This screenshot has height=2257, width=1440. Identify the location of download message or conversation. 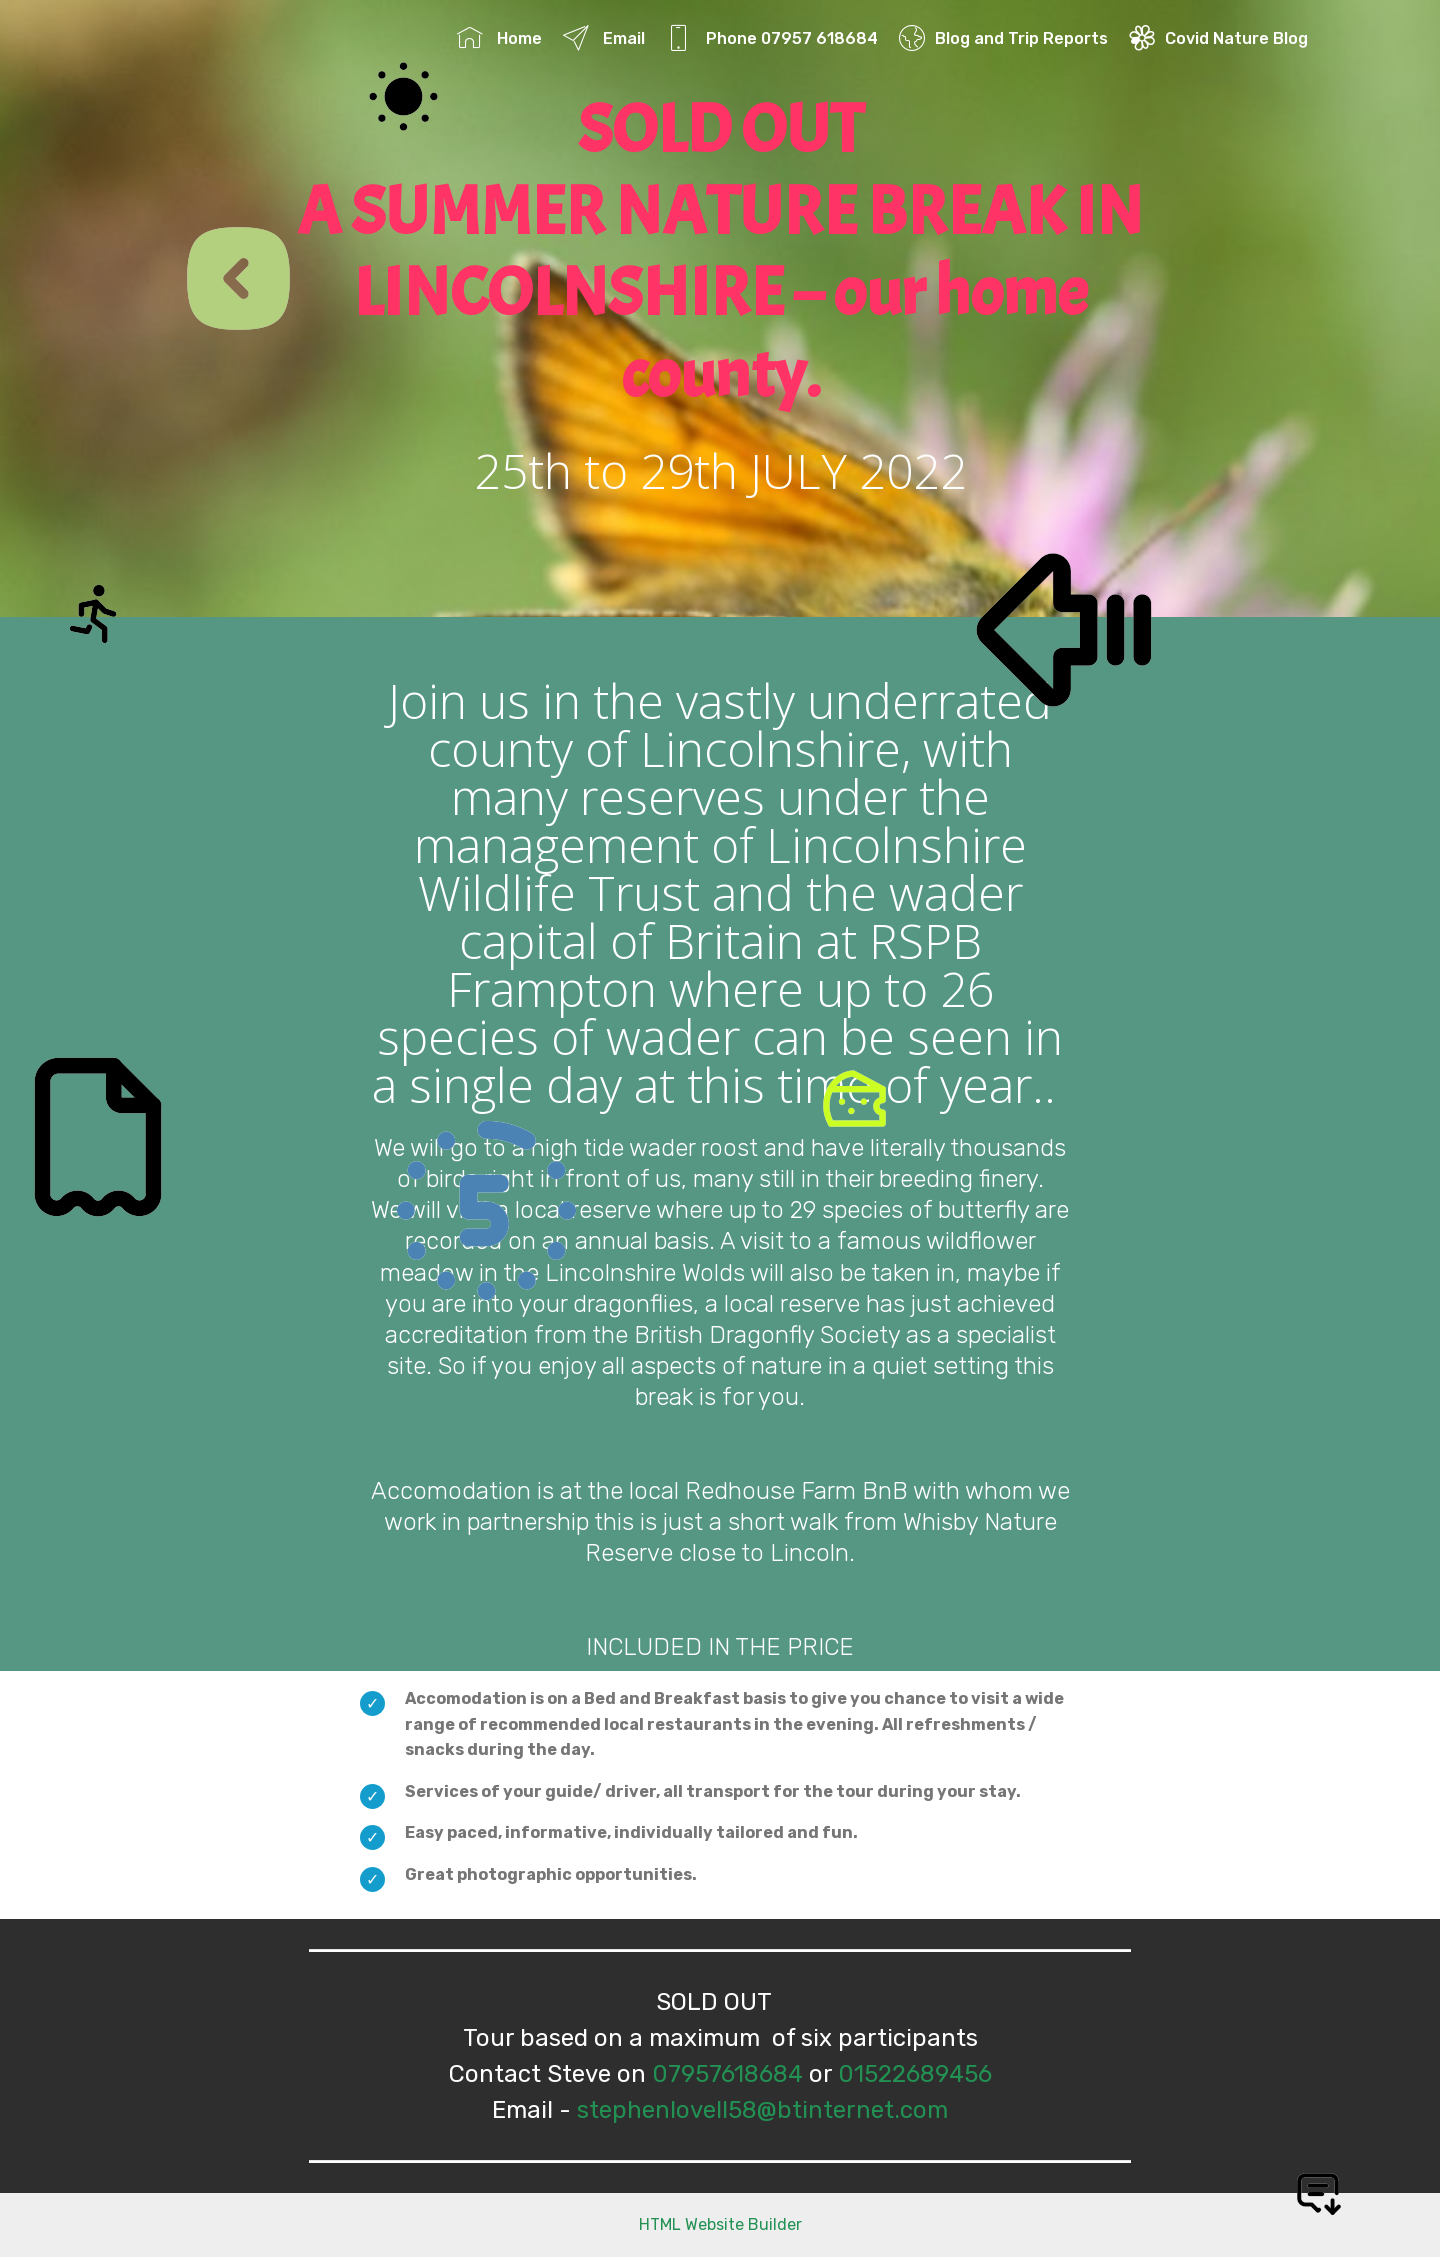
(1318, 2192).